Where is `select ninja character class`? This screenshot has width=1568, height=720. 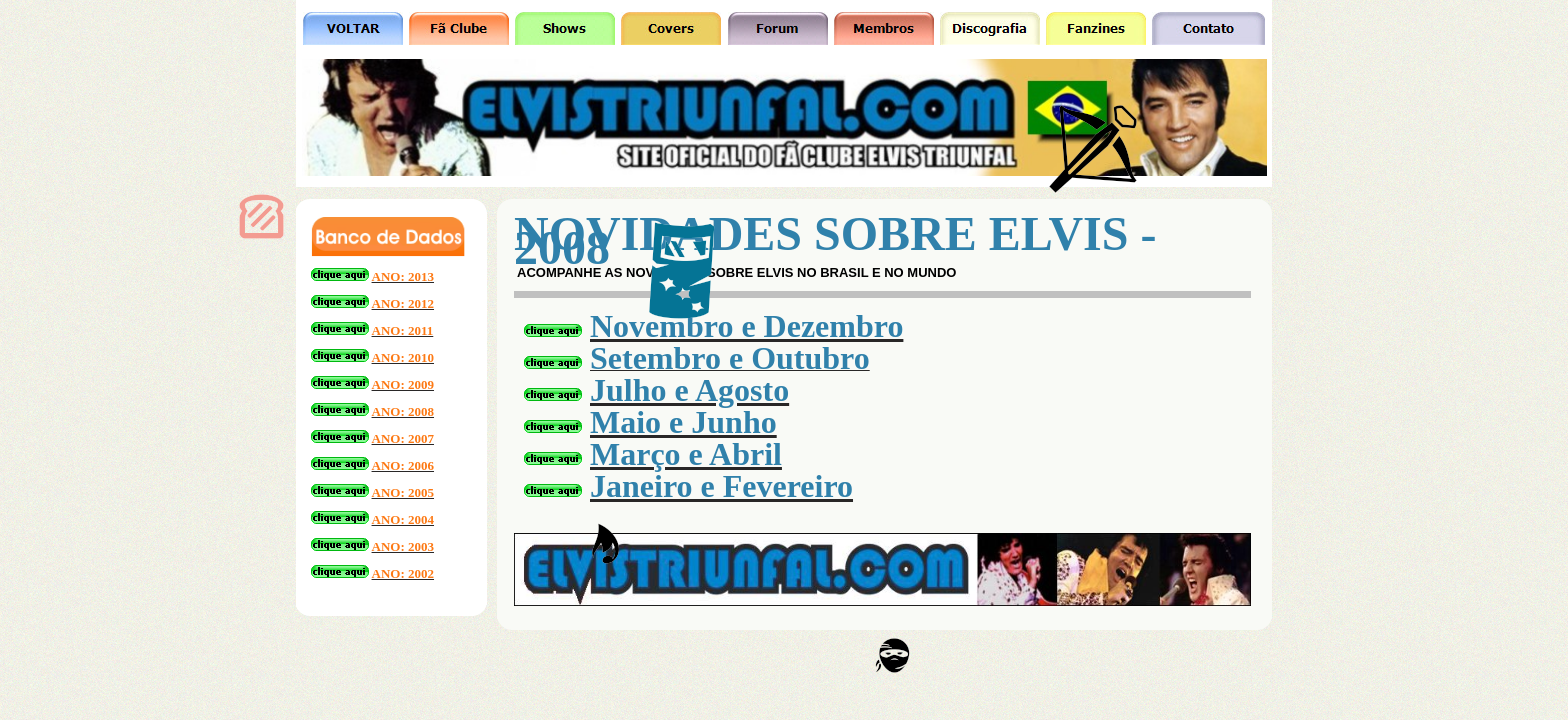
select ninja character class is located at coordinates (892, 655).